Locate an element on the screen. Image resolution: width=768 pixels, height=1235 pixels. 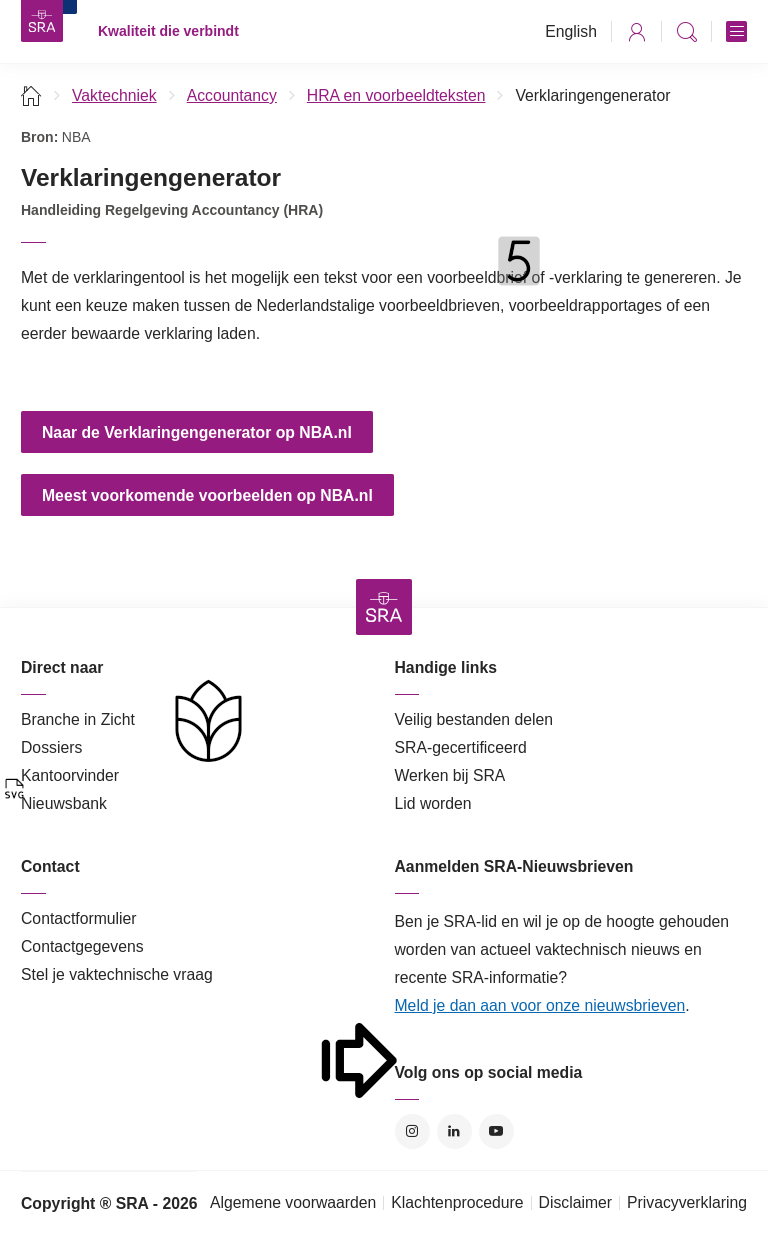
move forward or proceed to next step is located at coordinates (356, 1060).